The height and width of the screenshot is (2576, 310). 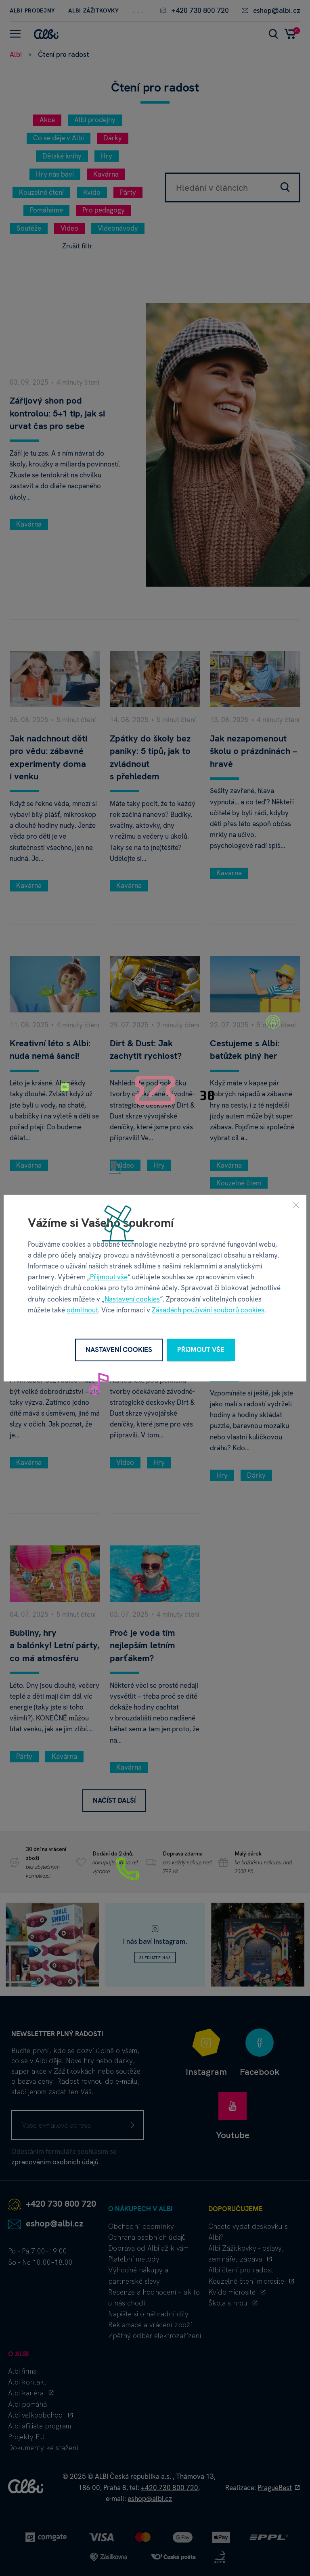 What do you see at coordinates (118, 1224) in the screenshot?
I see `access wind energy or renewable power settings` at bounding box center [118, 1224].